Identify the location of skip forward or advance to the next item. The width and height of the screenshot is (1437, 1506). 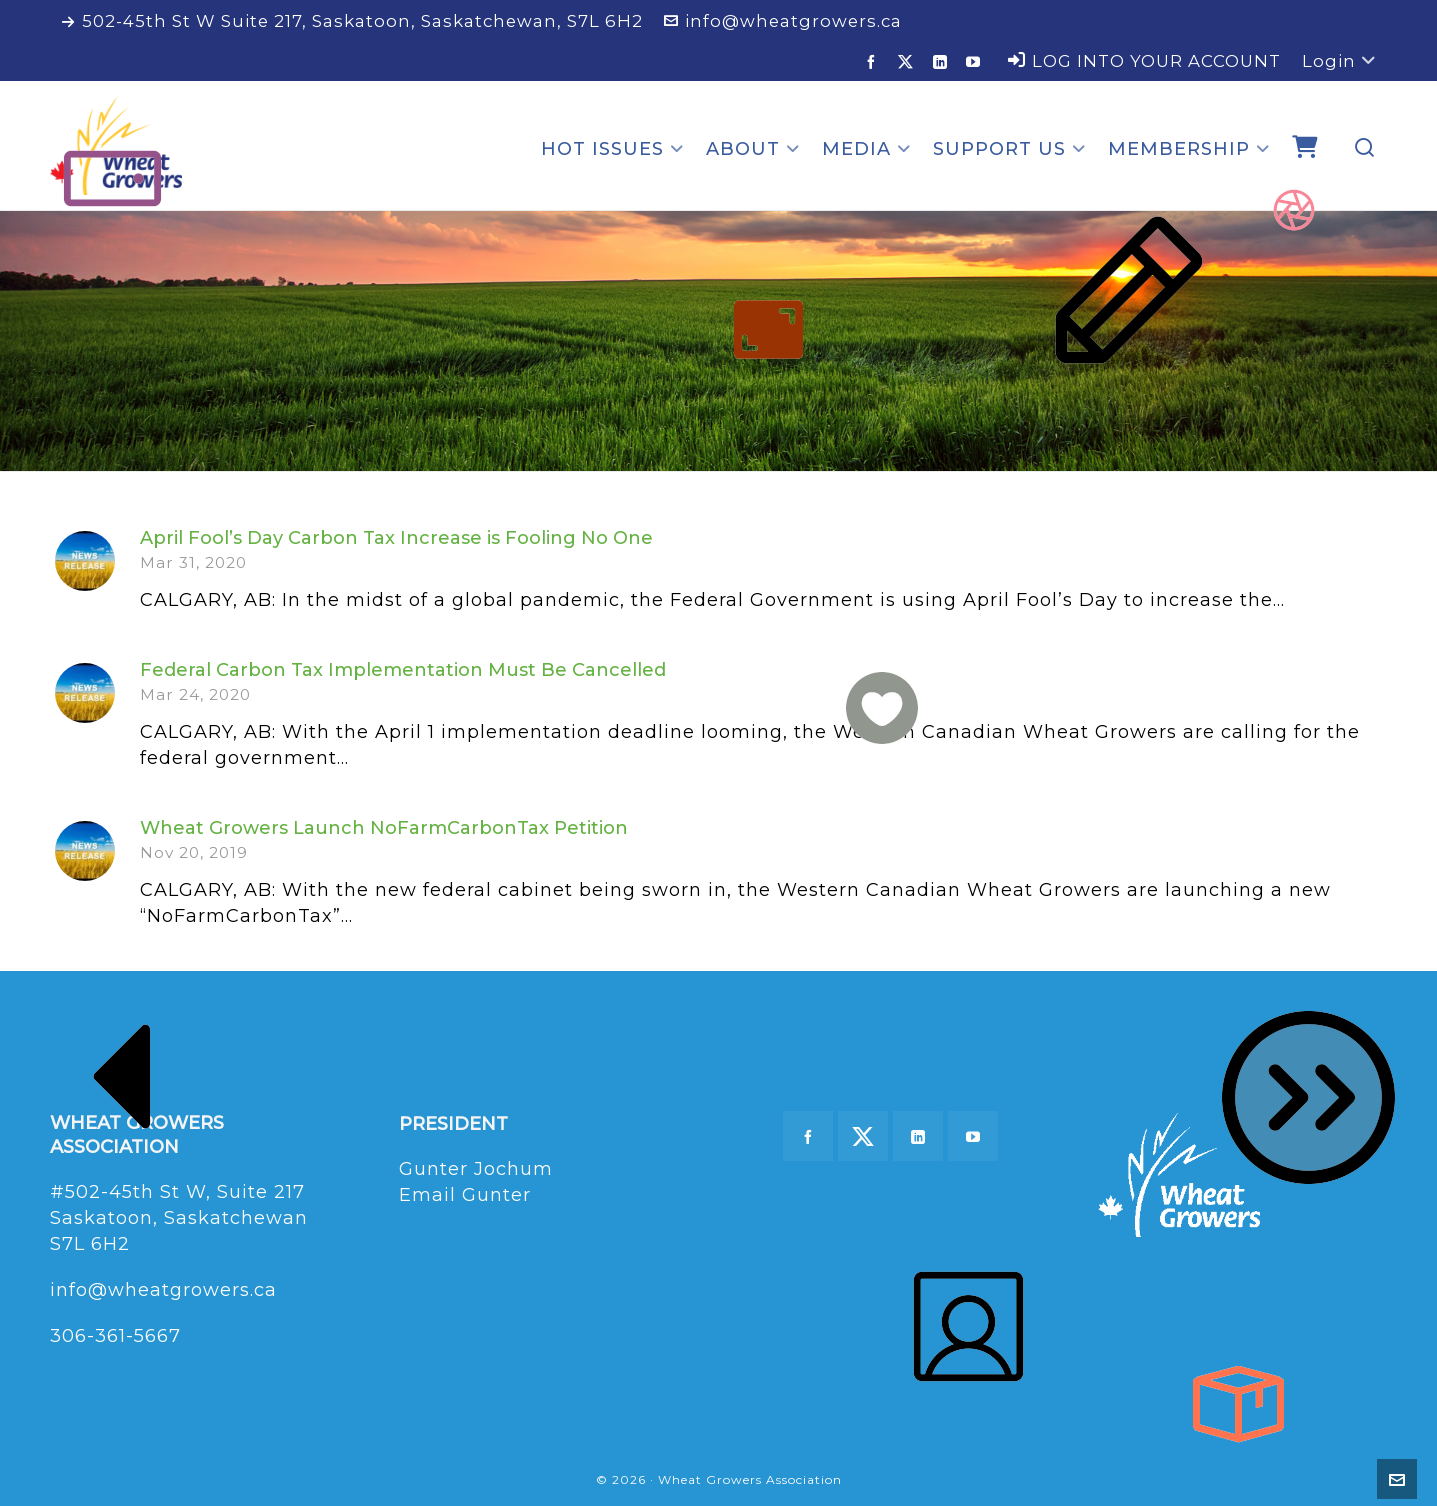
(1308, 1097).